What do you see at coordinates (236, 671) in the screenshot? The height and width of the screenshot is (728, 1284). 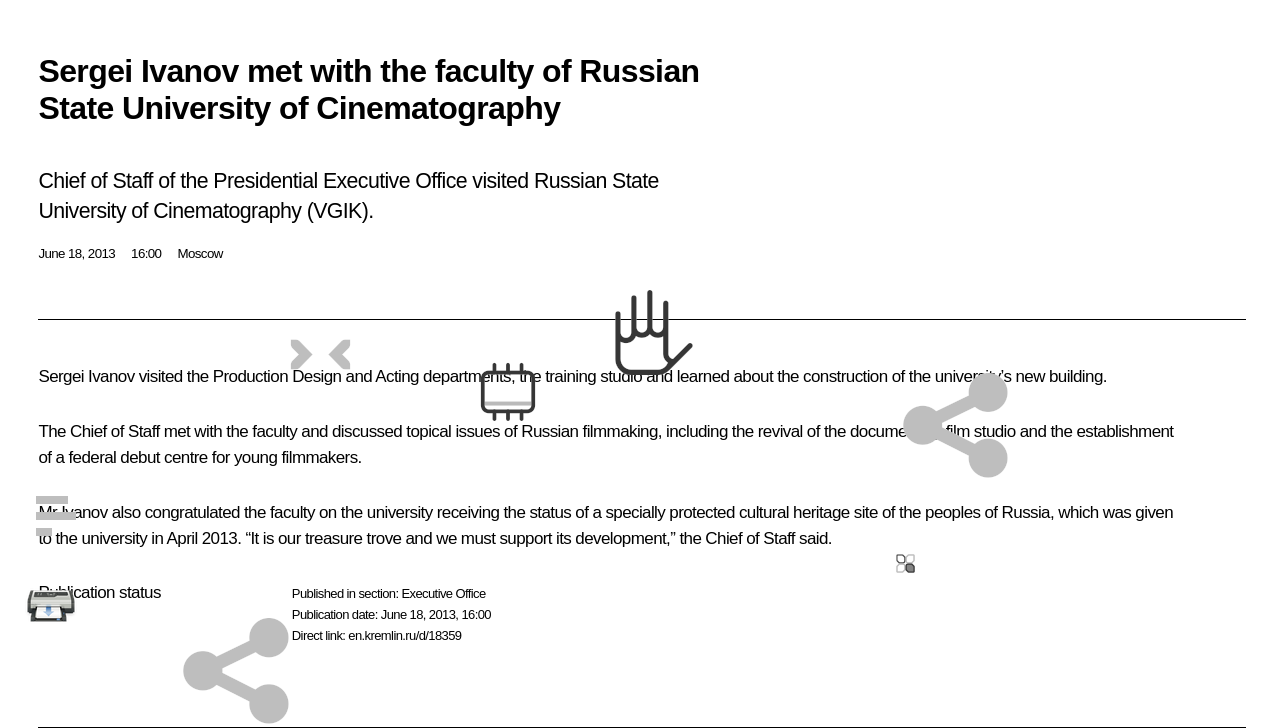 I see `open public shared folder` at bounding box center [236, 671].